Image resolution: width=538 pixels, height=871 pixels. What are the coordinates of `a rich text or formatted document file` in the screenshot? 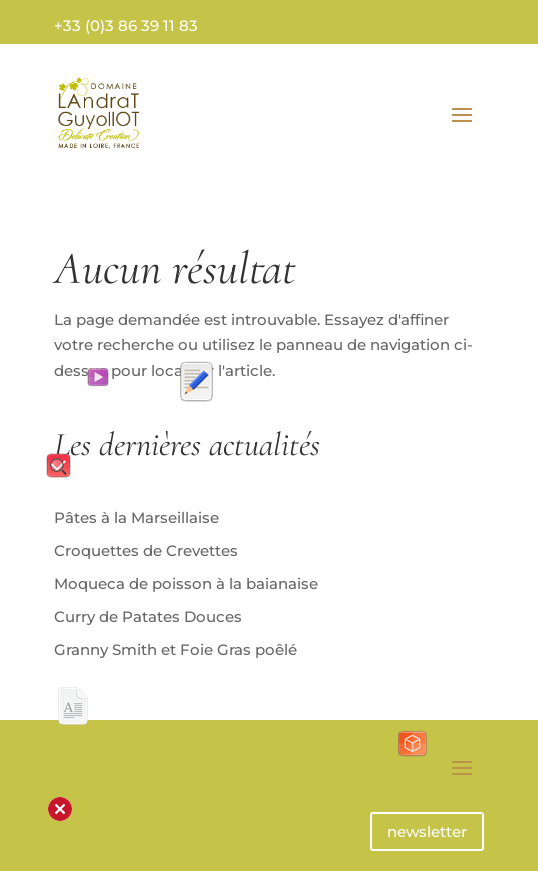 It's located at (73, 706).